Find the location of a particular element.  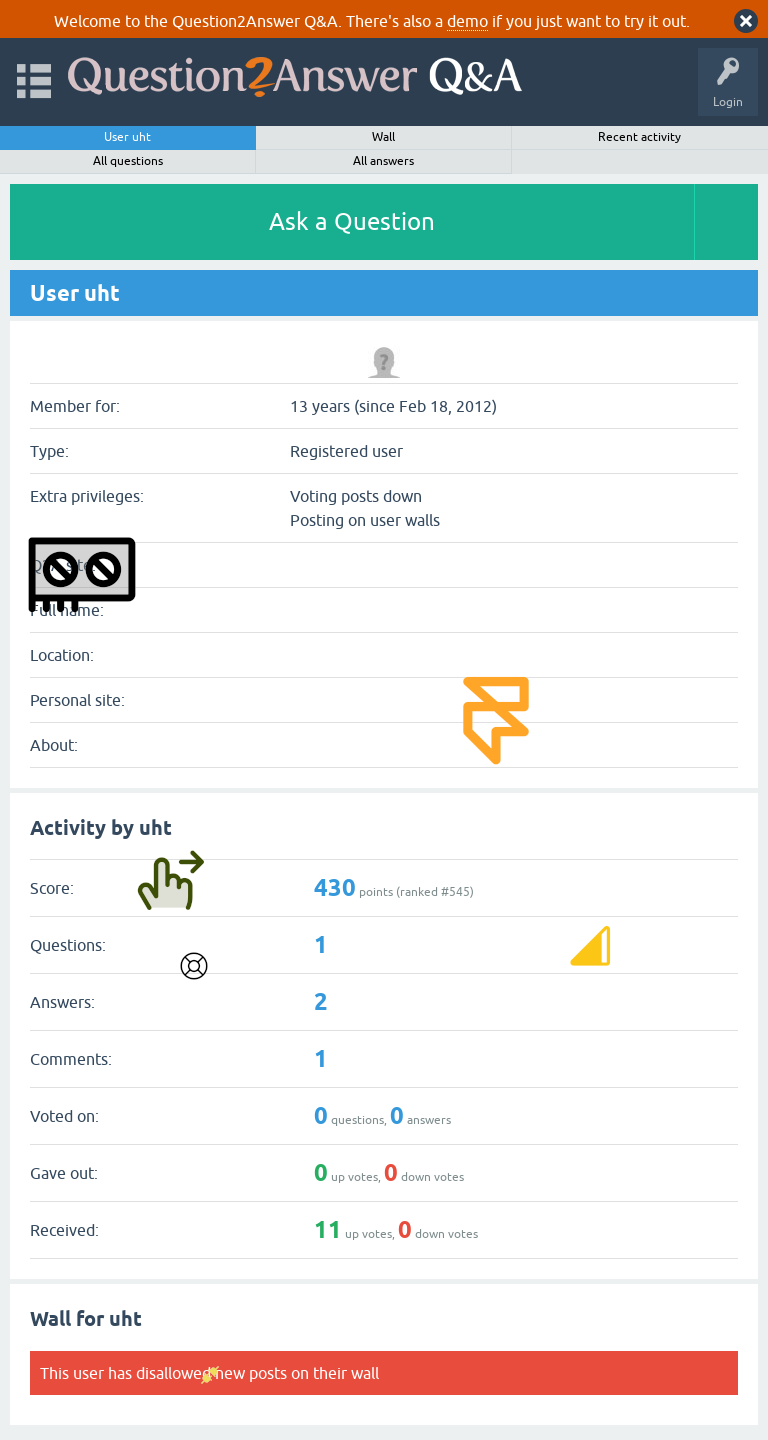

view graphics card or GPU information is located at coordinates (82, 573).